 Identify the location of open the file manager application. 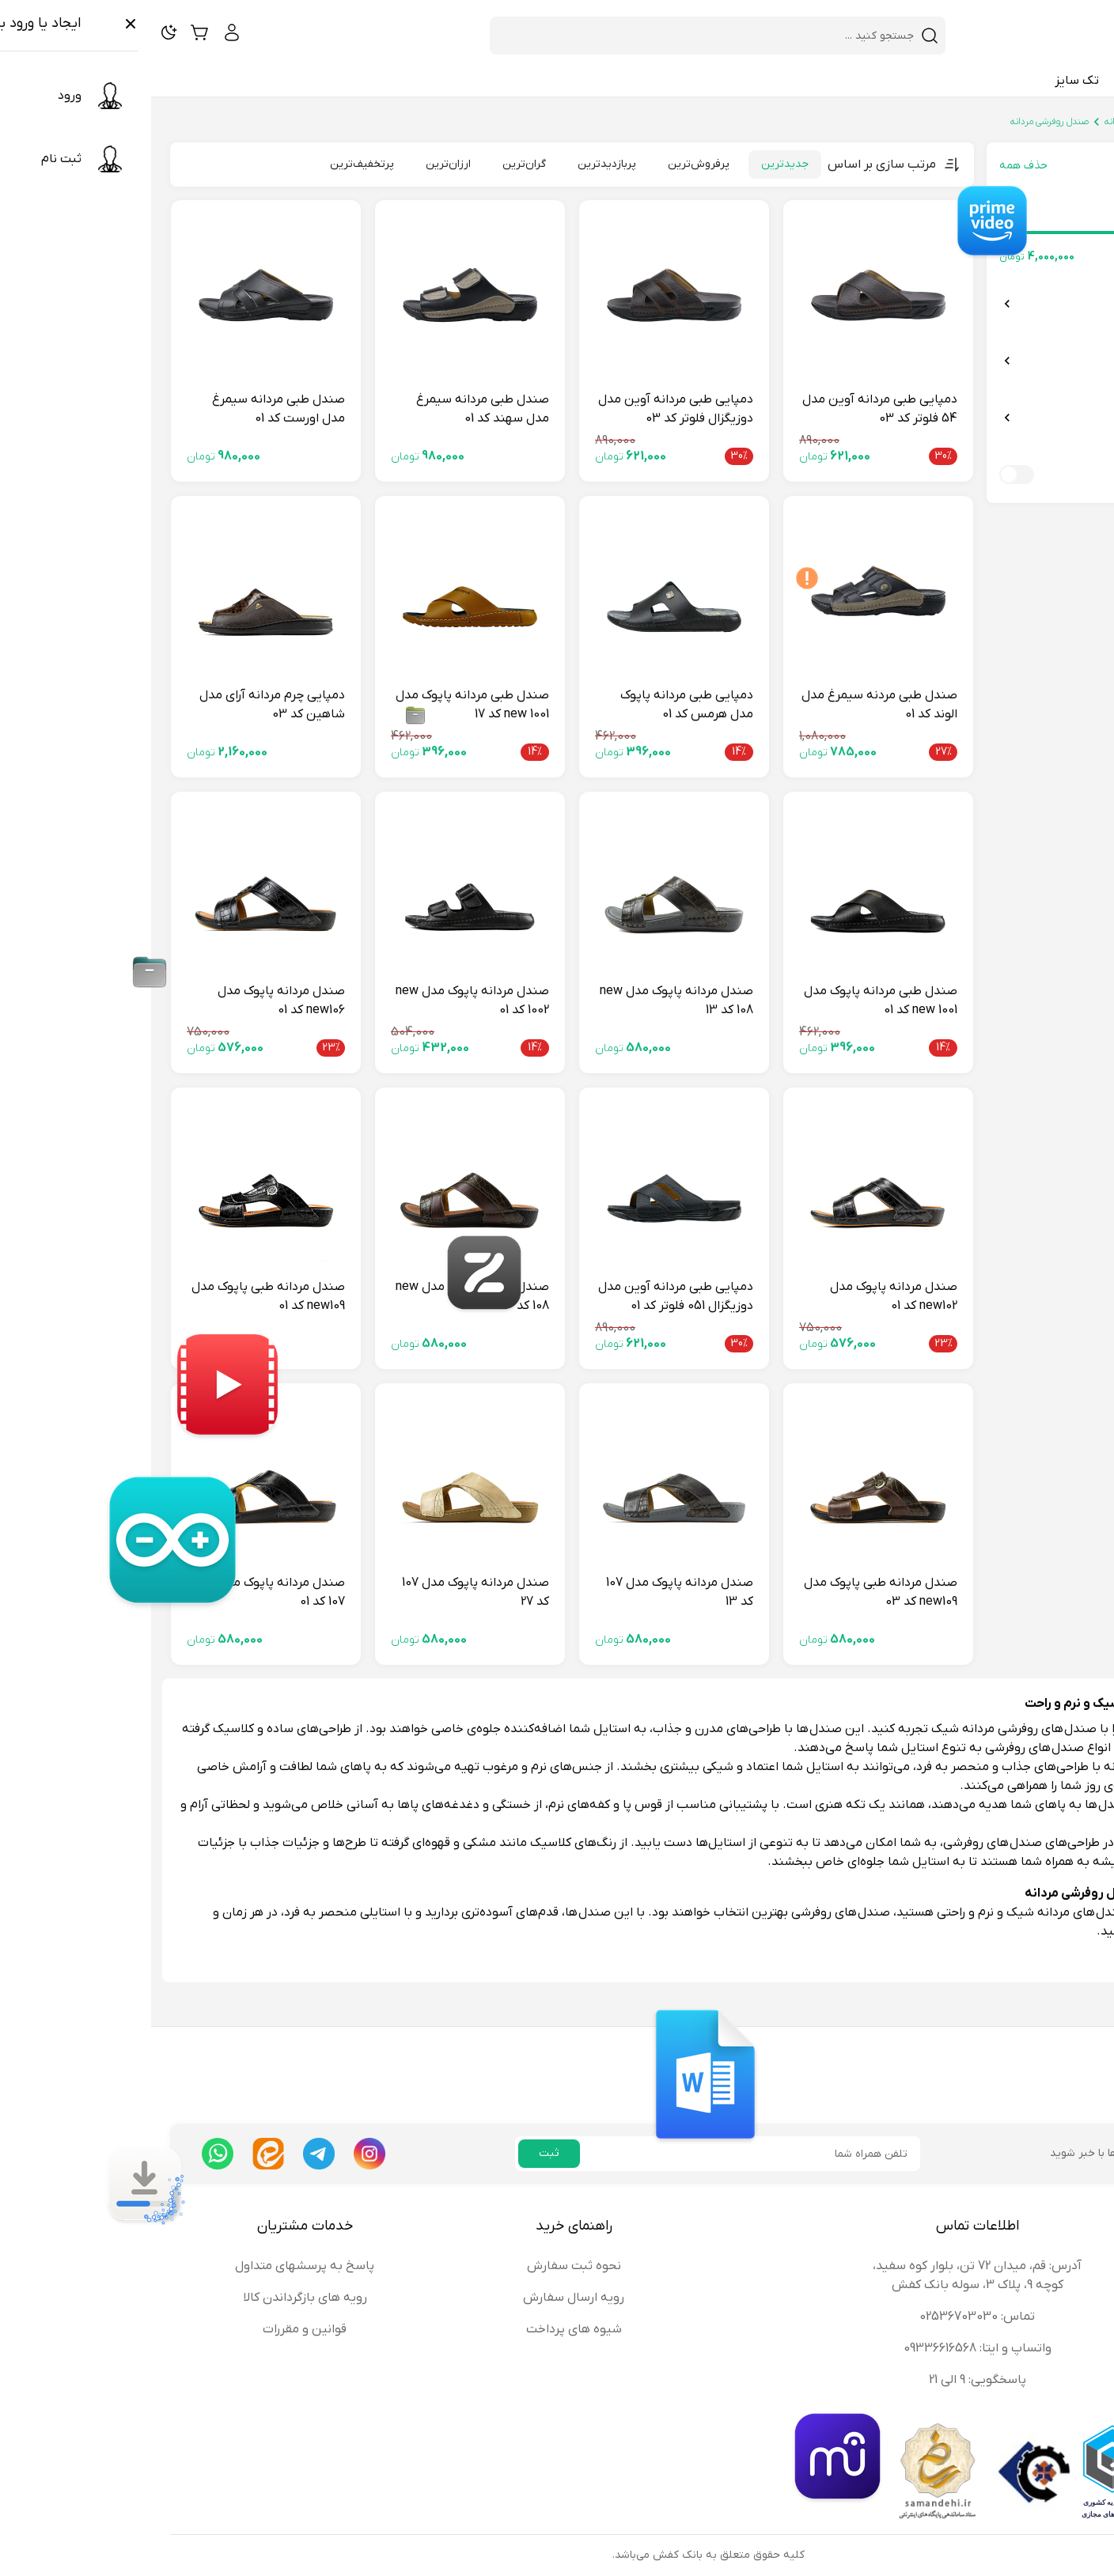
(150, 972).